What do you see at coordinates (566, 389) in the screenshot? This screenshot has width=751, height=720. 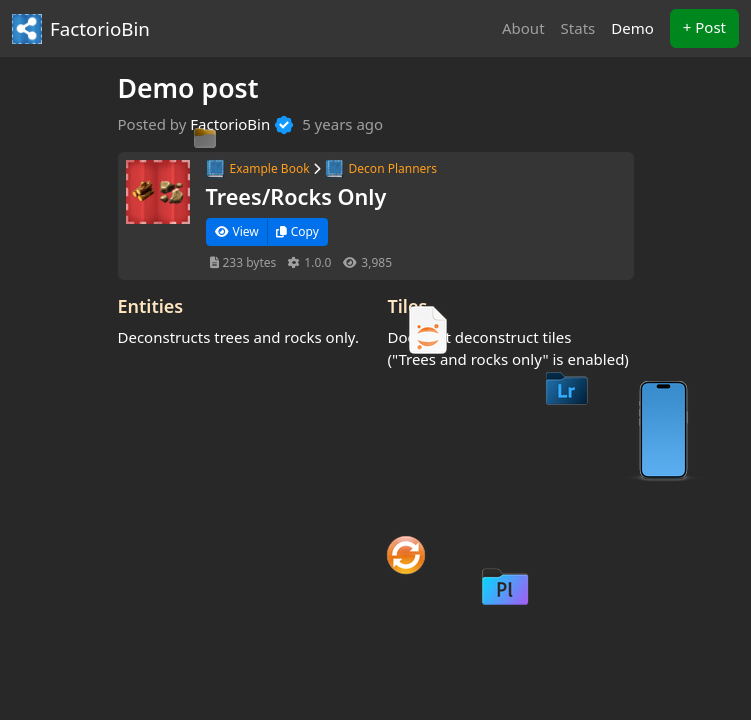 I see `open Adobe Lightroom project folder` at bounding box center [566, 389].